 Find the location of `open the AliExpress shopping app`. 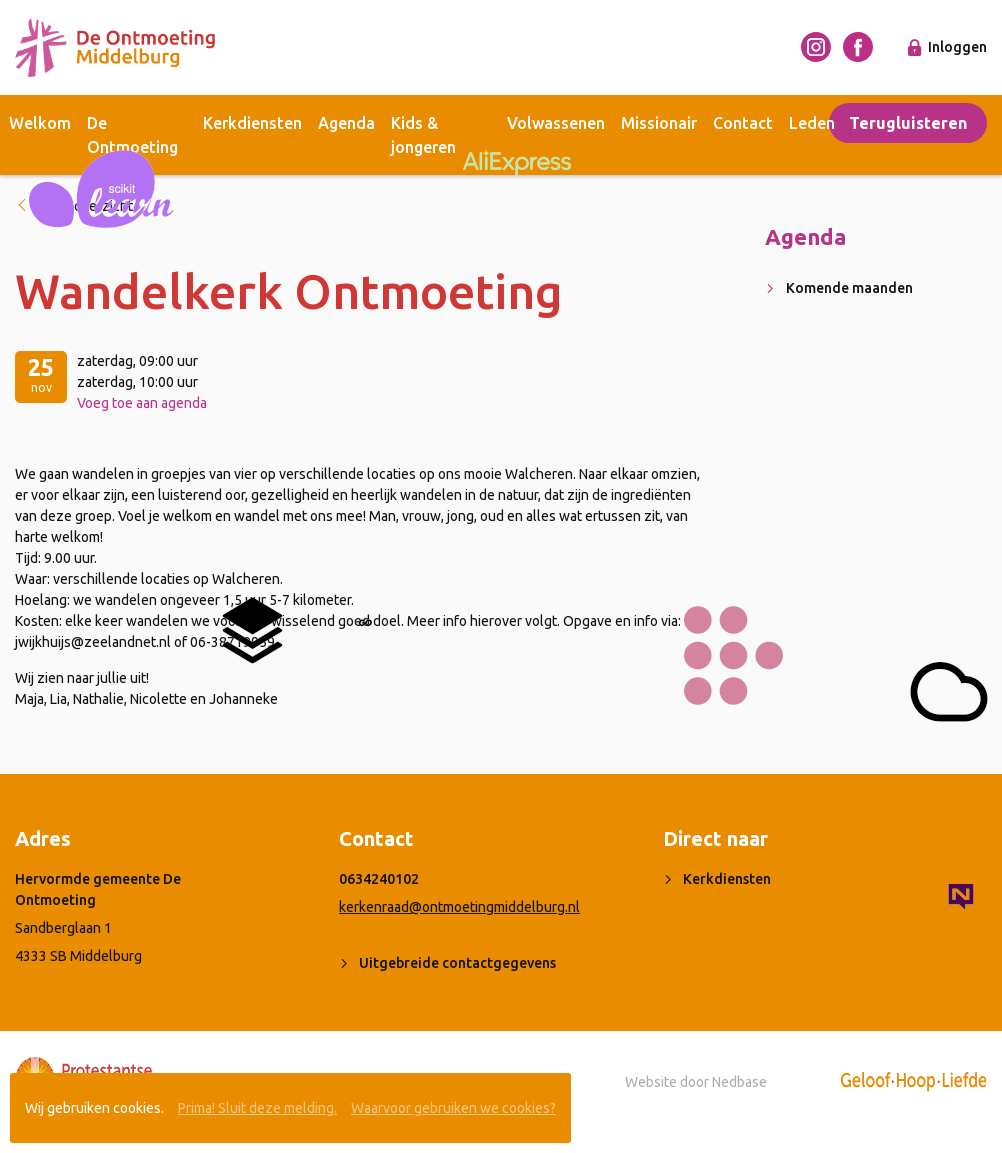

open the AliExpress shopping app is located at coordinates (517, 163).